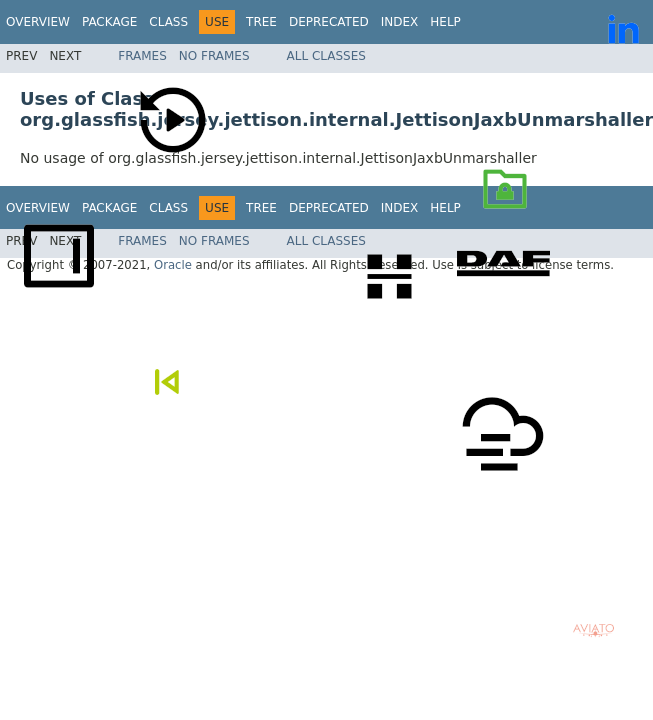 The height and width of the screenshot is (720, 653). Describe the element at coordinates (505, 189) in the screenshot. I see `access a password-protected folder` at that location.